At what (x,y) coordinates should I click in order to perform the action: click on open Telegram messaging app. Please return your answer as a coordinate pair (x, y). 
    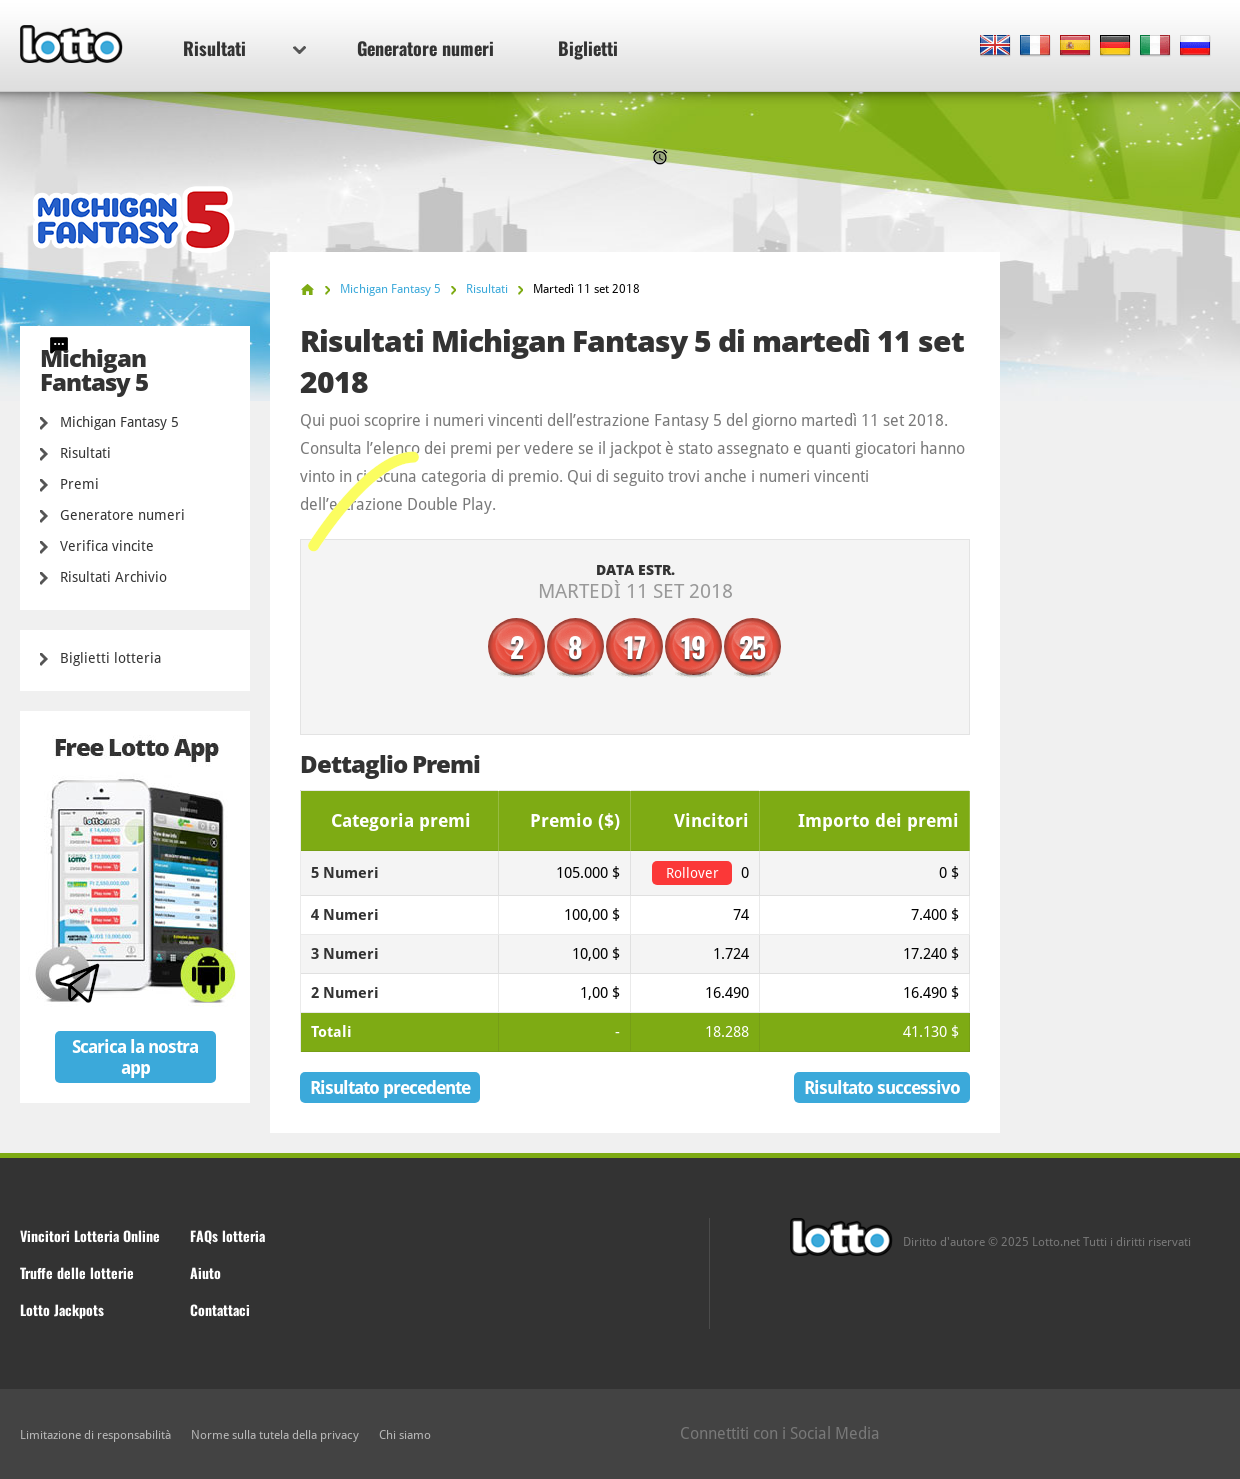
    Looking at the image, I should click on (79, 984).